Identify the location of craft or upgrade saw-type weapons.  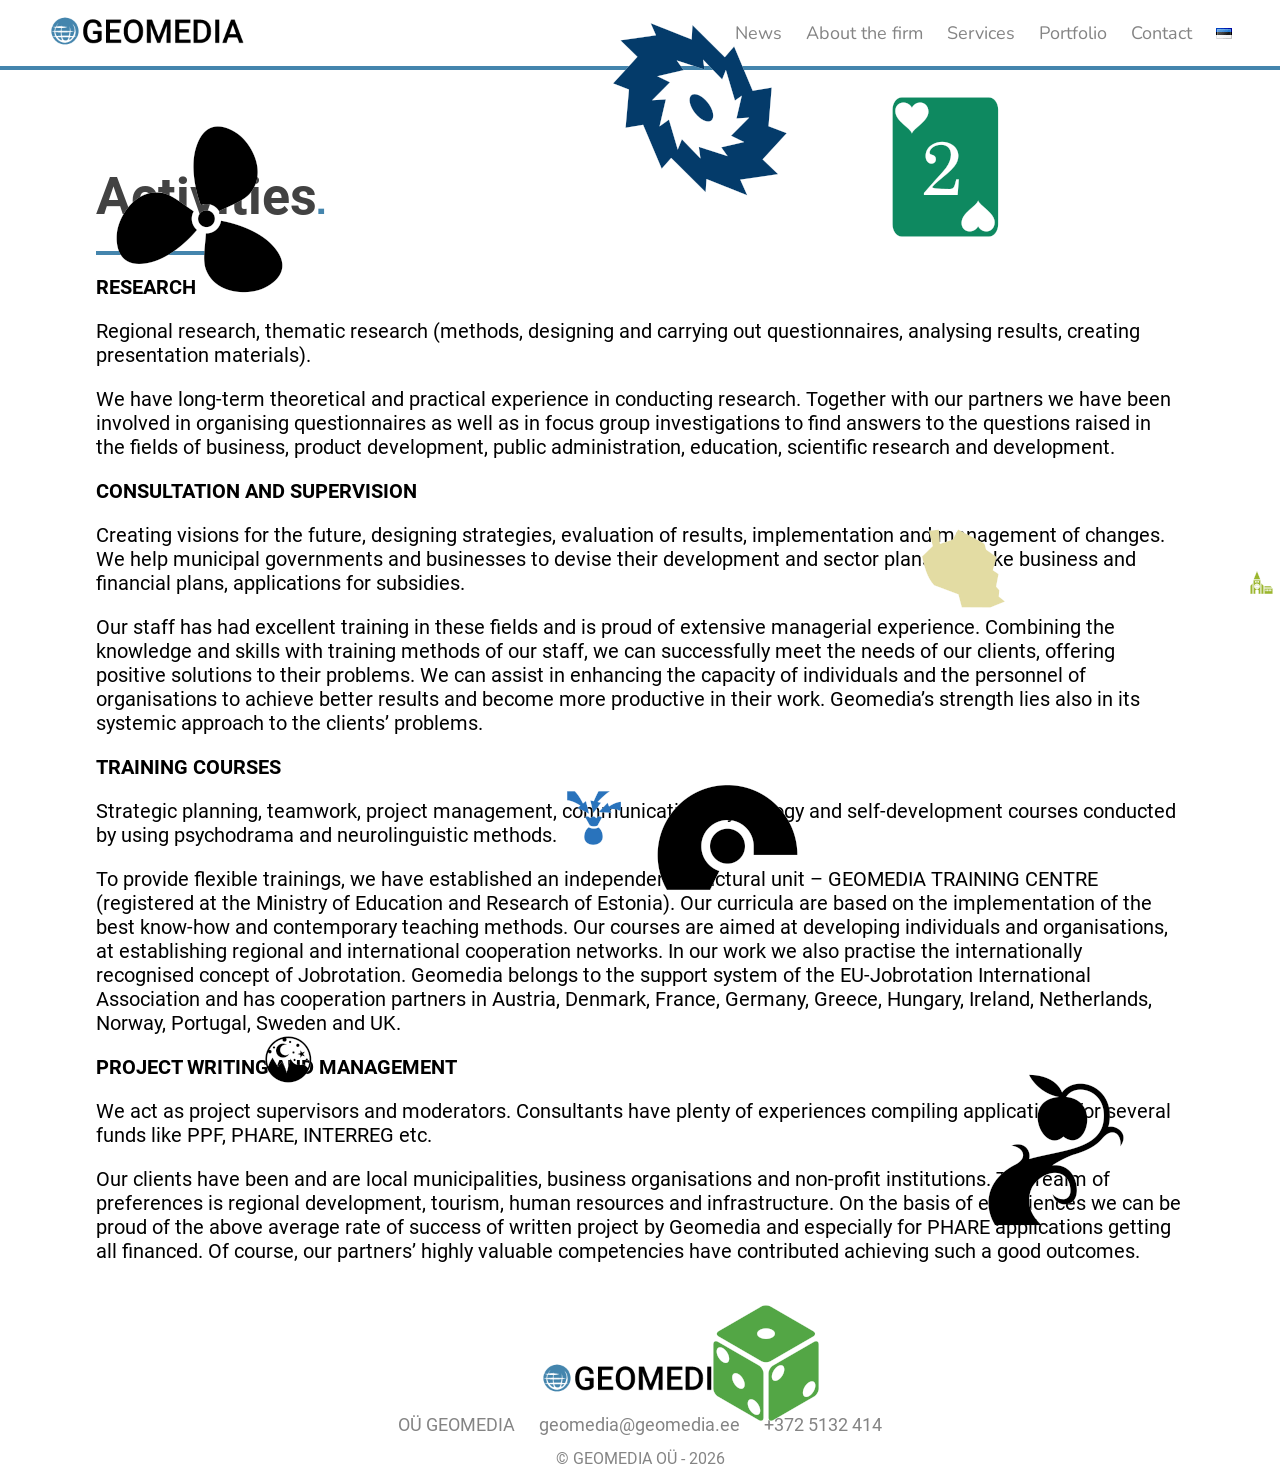
(700, 109).